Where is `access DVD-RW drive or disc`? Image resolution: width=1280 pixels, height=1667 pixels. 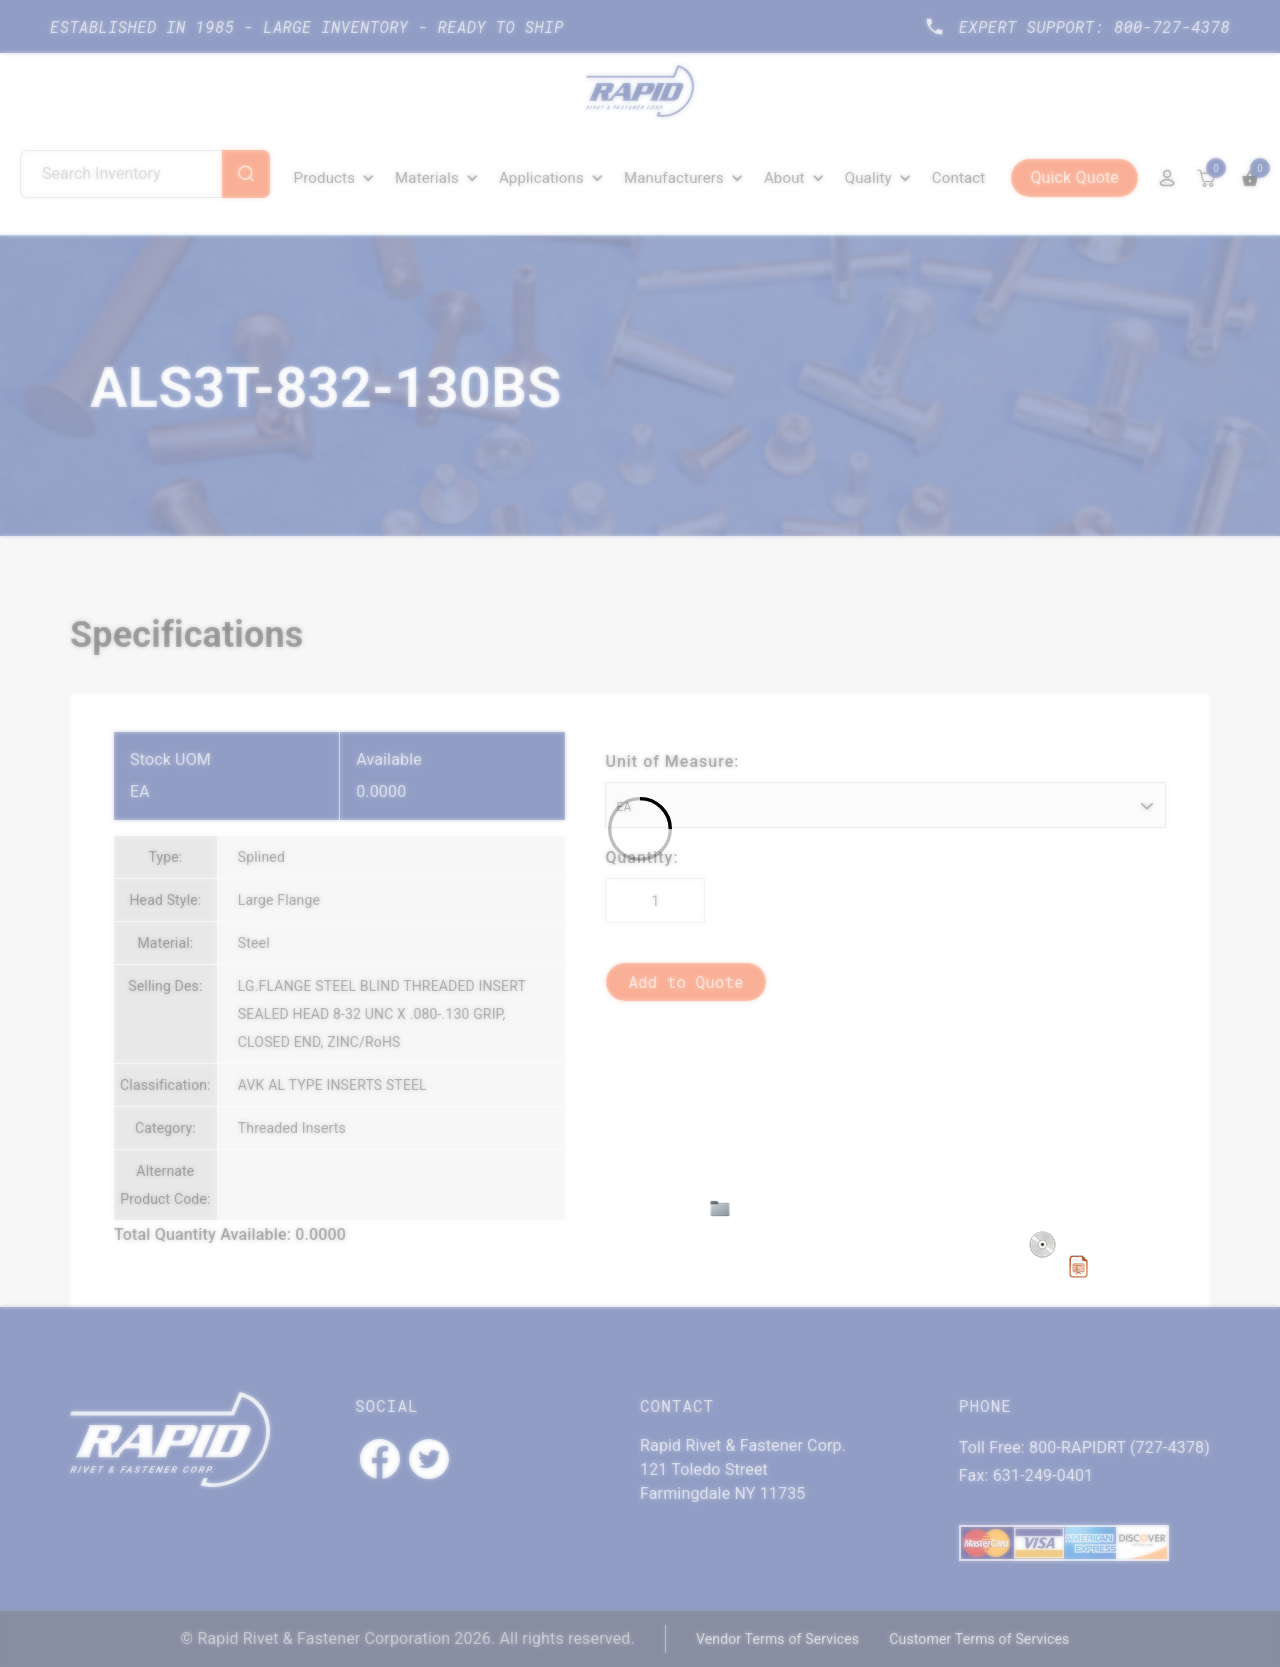 access DVD-RW drive or disc is located at coordinates (1042, 1244).